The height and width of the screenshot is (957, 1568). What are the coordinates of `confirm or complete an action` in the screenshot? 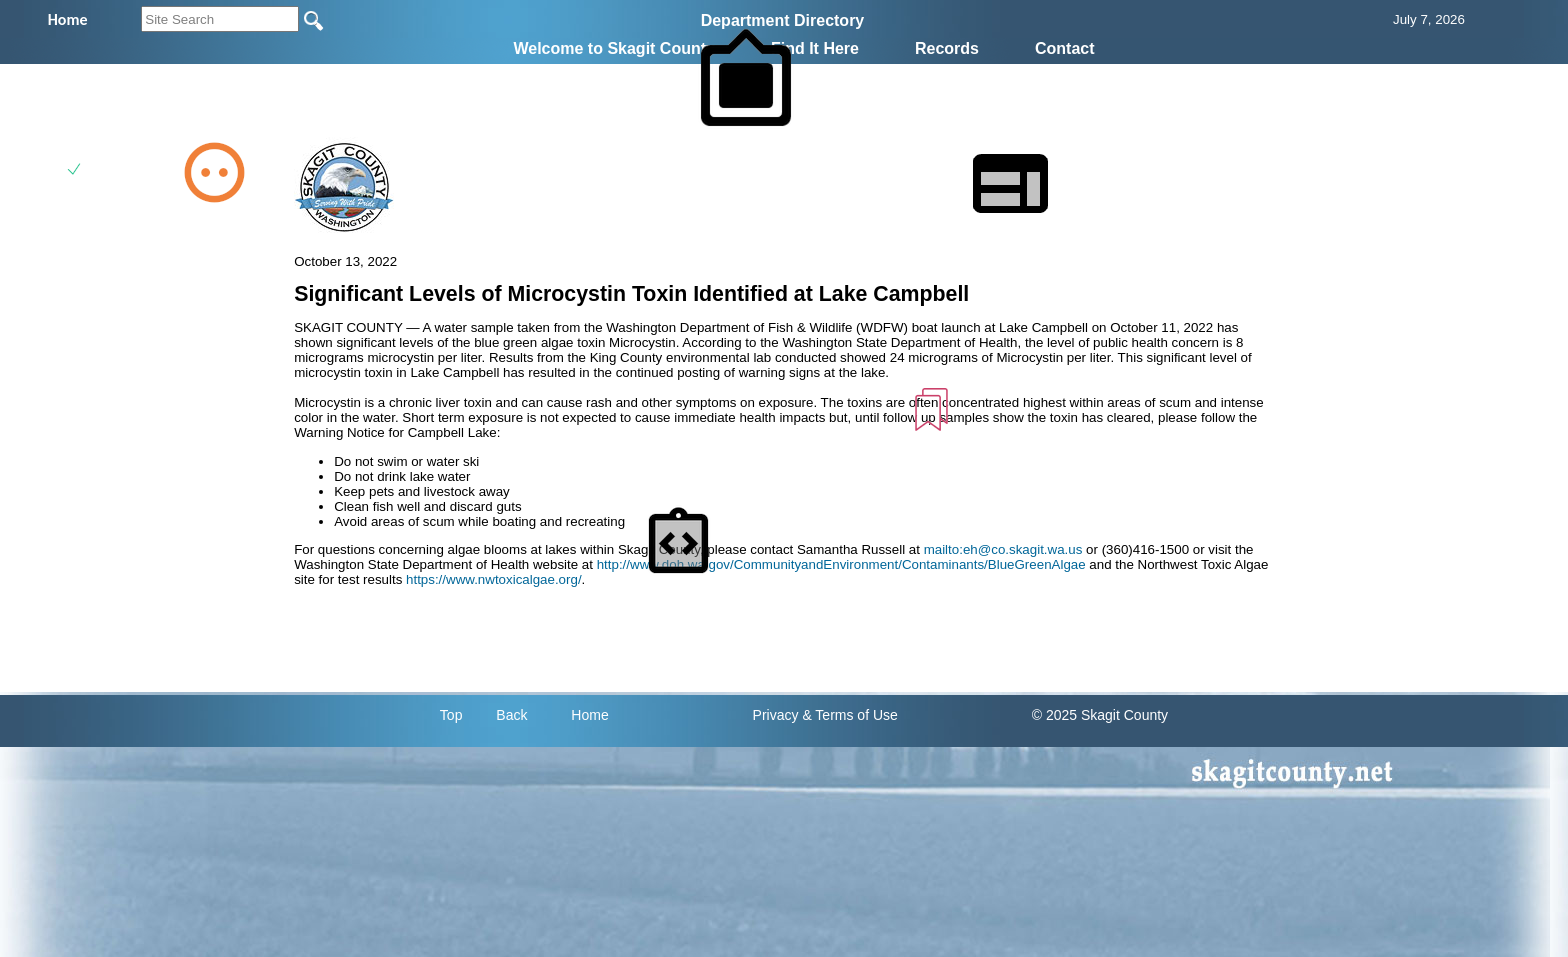 It's located at (74, 169).